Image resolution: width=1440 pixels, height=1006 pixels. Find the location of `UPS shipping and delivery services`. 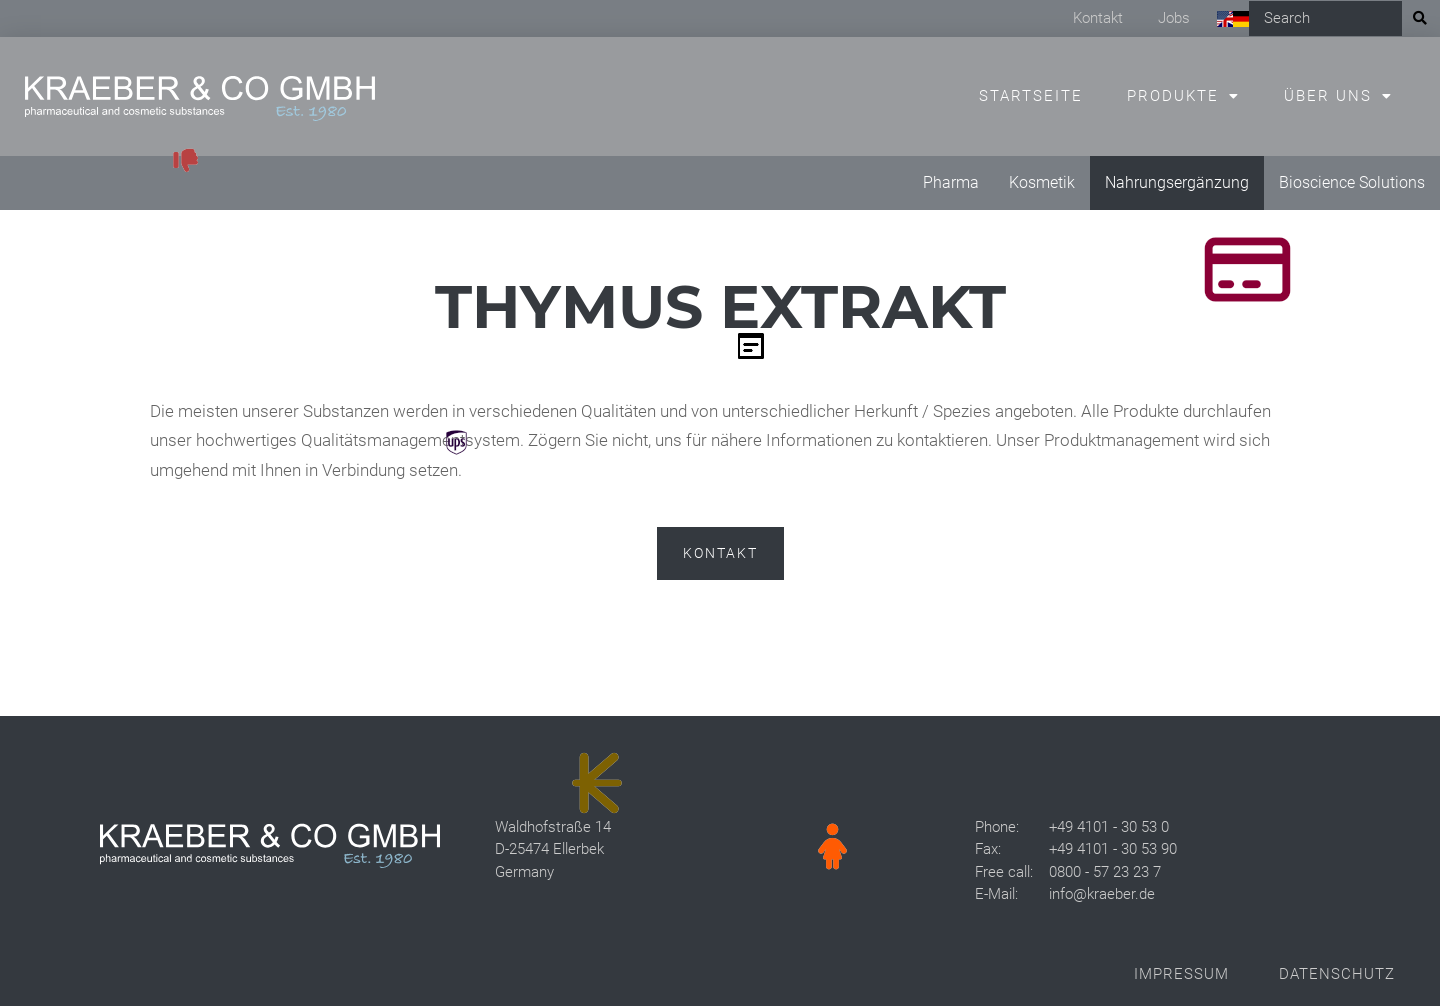

UPS shipping and delivery services is located at coordinates (456, 442).